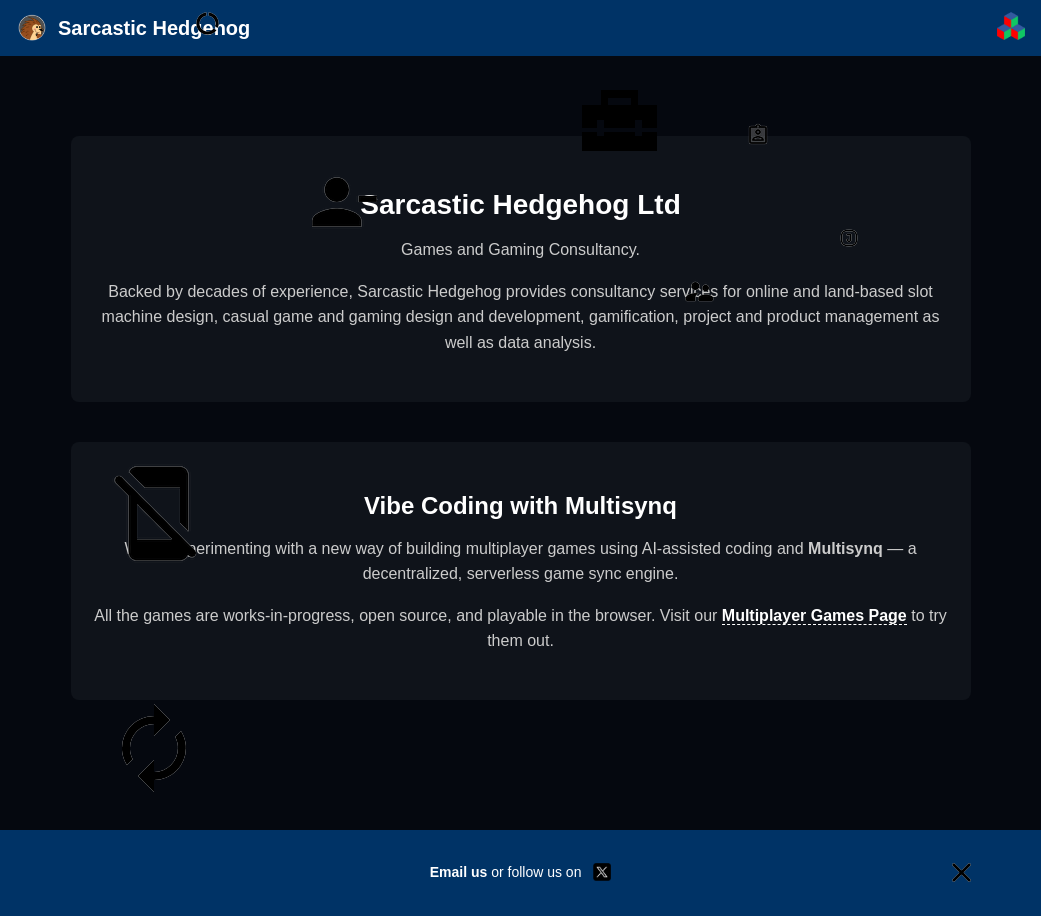 The image size is (1041, 916). What do you see at coordinates (699, 291) in the screenshot?
I see `view team members or supervised accounts` at bounding box center [699, 291].